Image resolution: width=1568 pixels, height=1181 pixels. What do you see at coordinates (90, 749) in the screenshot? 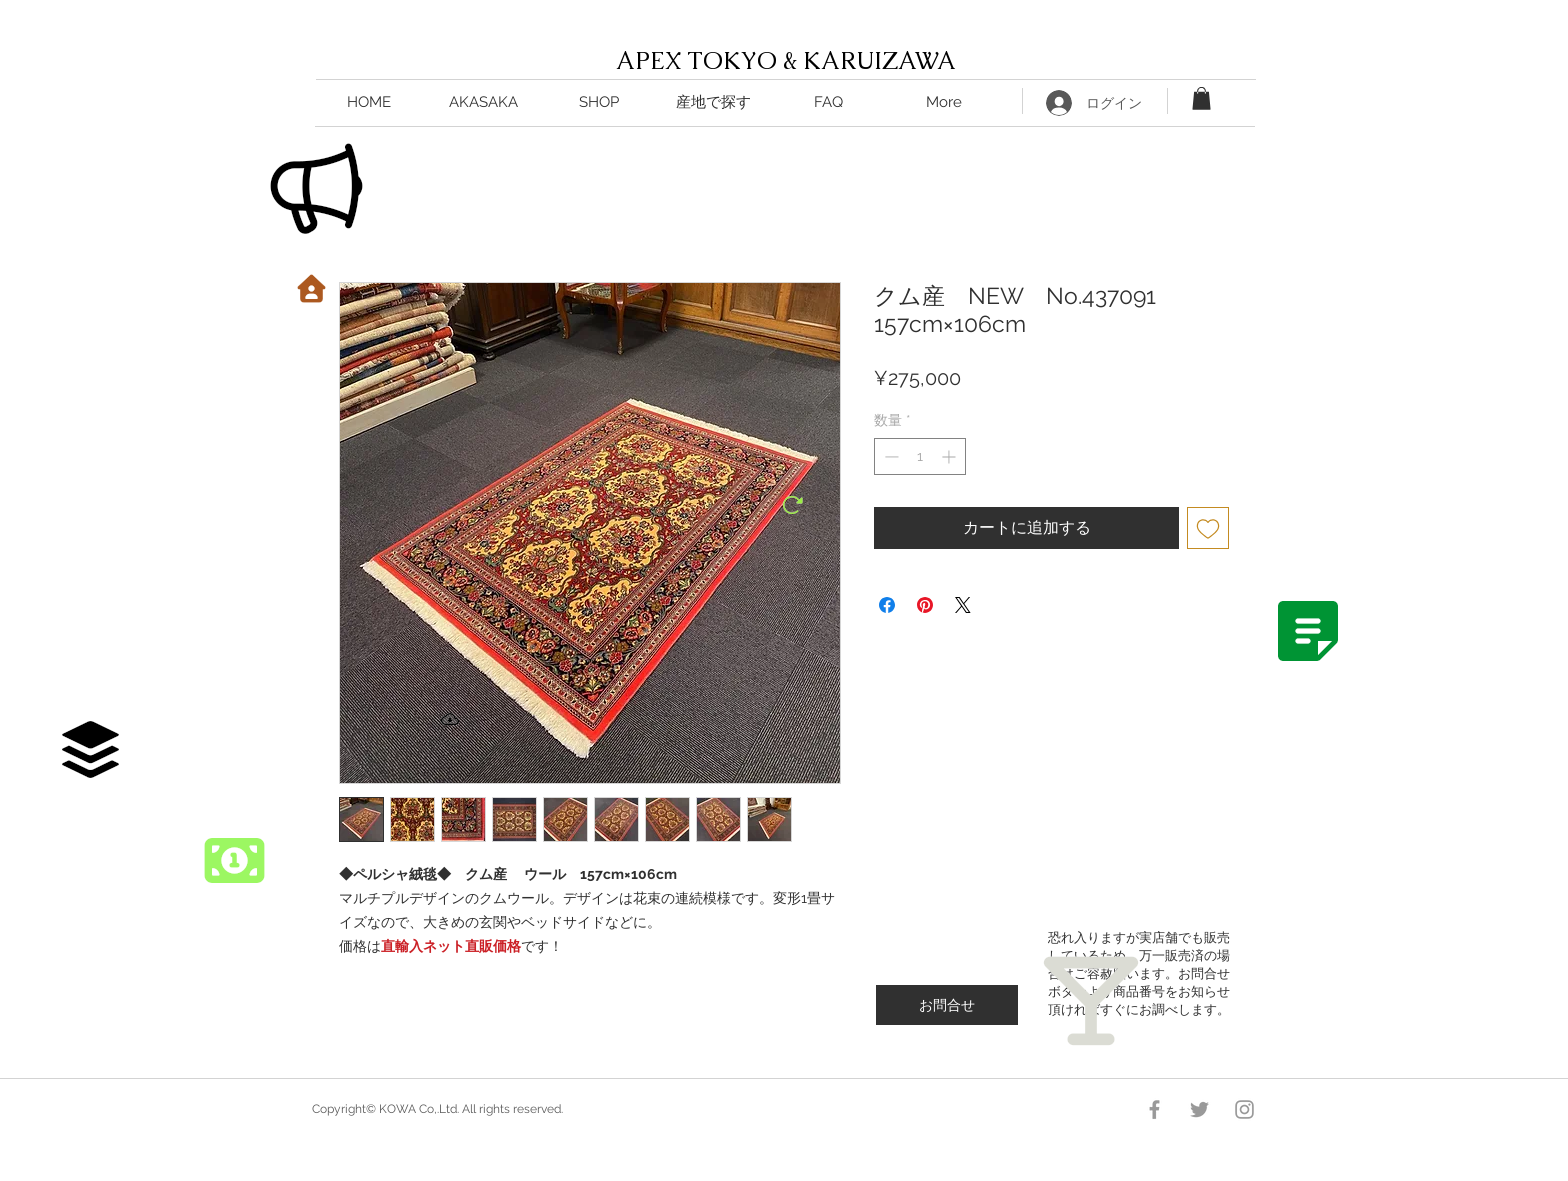
I see `open Buffer social media scheduling app` at bounding box center [90, 749].